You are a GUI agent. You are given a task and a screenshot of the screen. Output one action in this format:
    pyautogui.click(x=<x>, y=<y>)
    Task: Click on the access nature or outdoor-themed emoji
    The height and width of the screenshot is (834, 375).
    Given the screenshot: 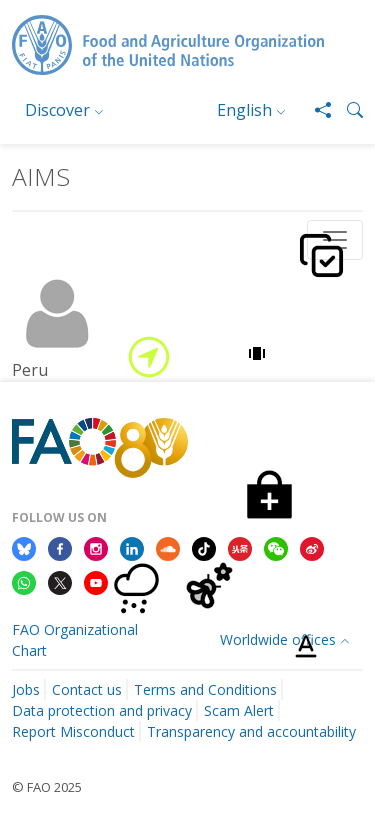 What is the action you would take?
    pyautogui.click(x=209, y=585)
    